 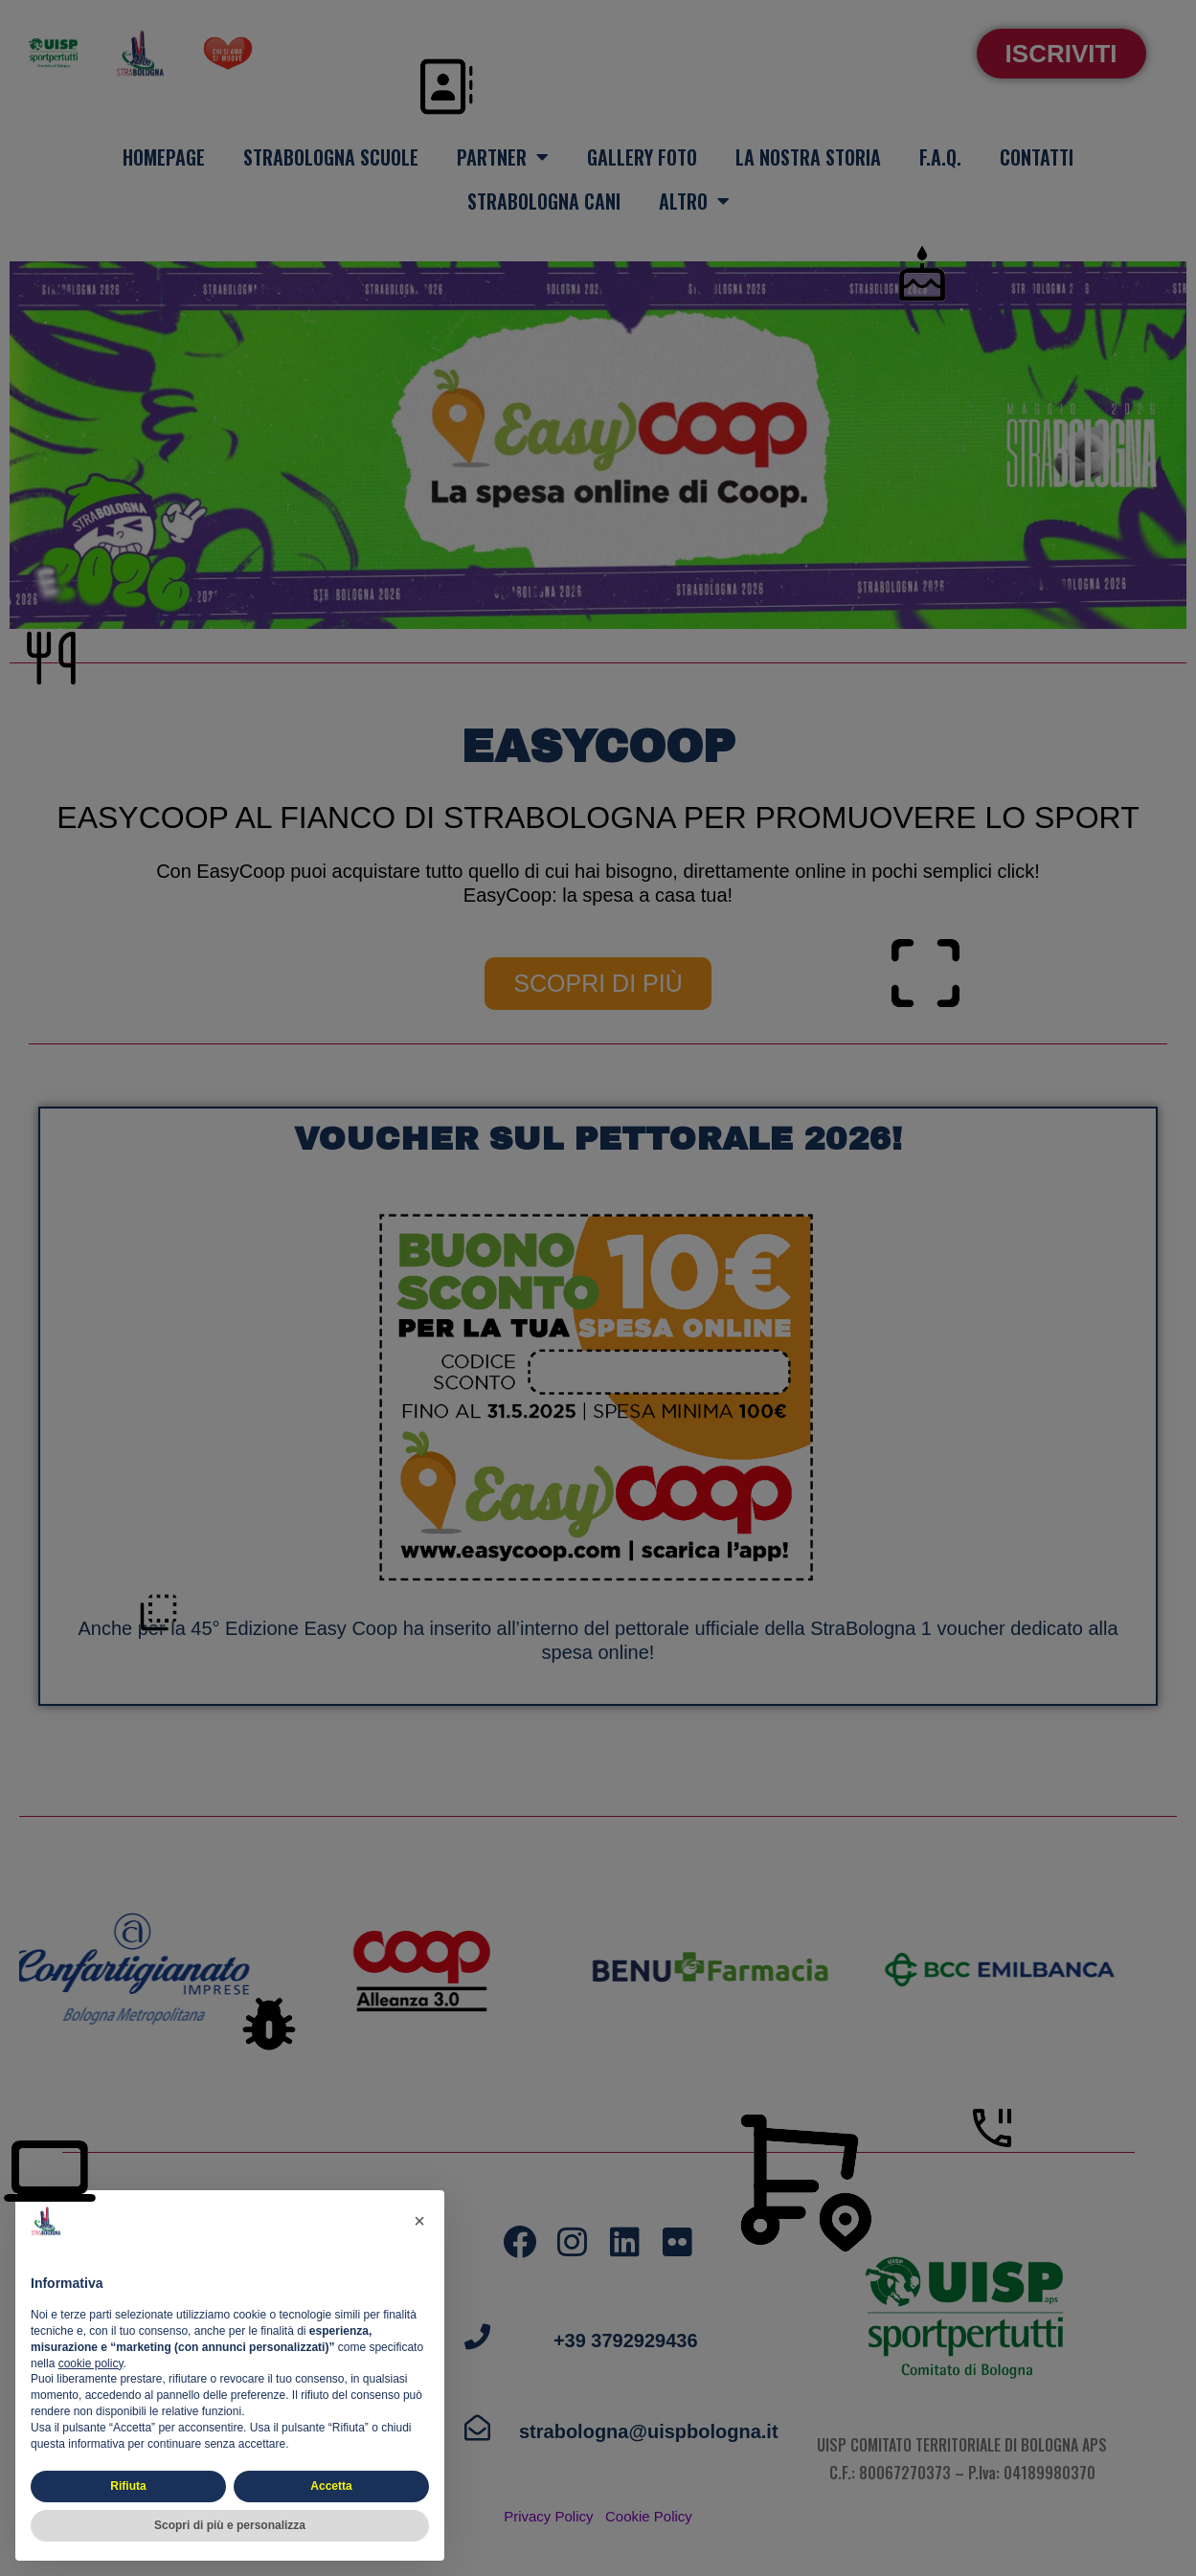 What do you see at coordinates (50, 2171) in the screenshot?
I see `access desktop or computer settings` at bounding box center [50, 2171].